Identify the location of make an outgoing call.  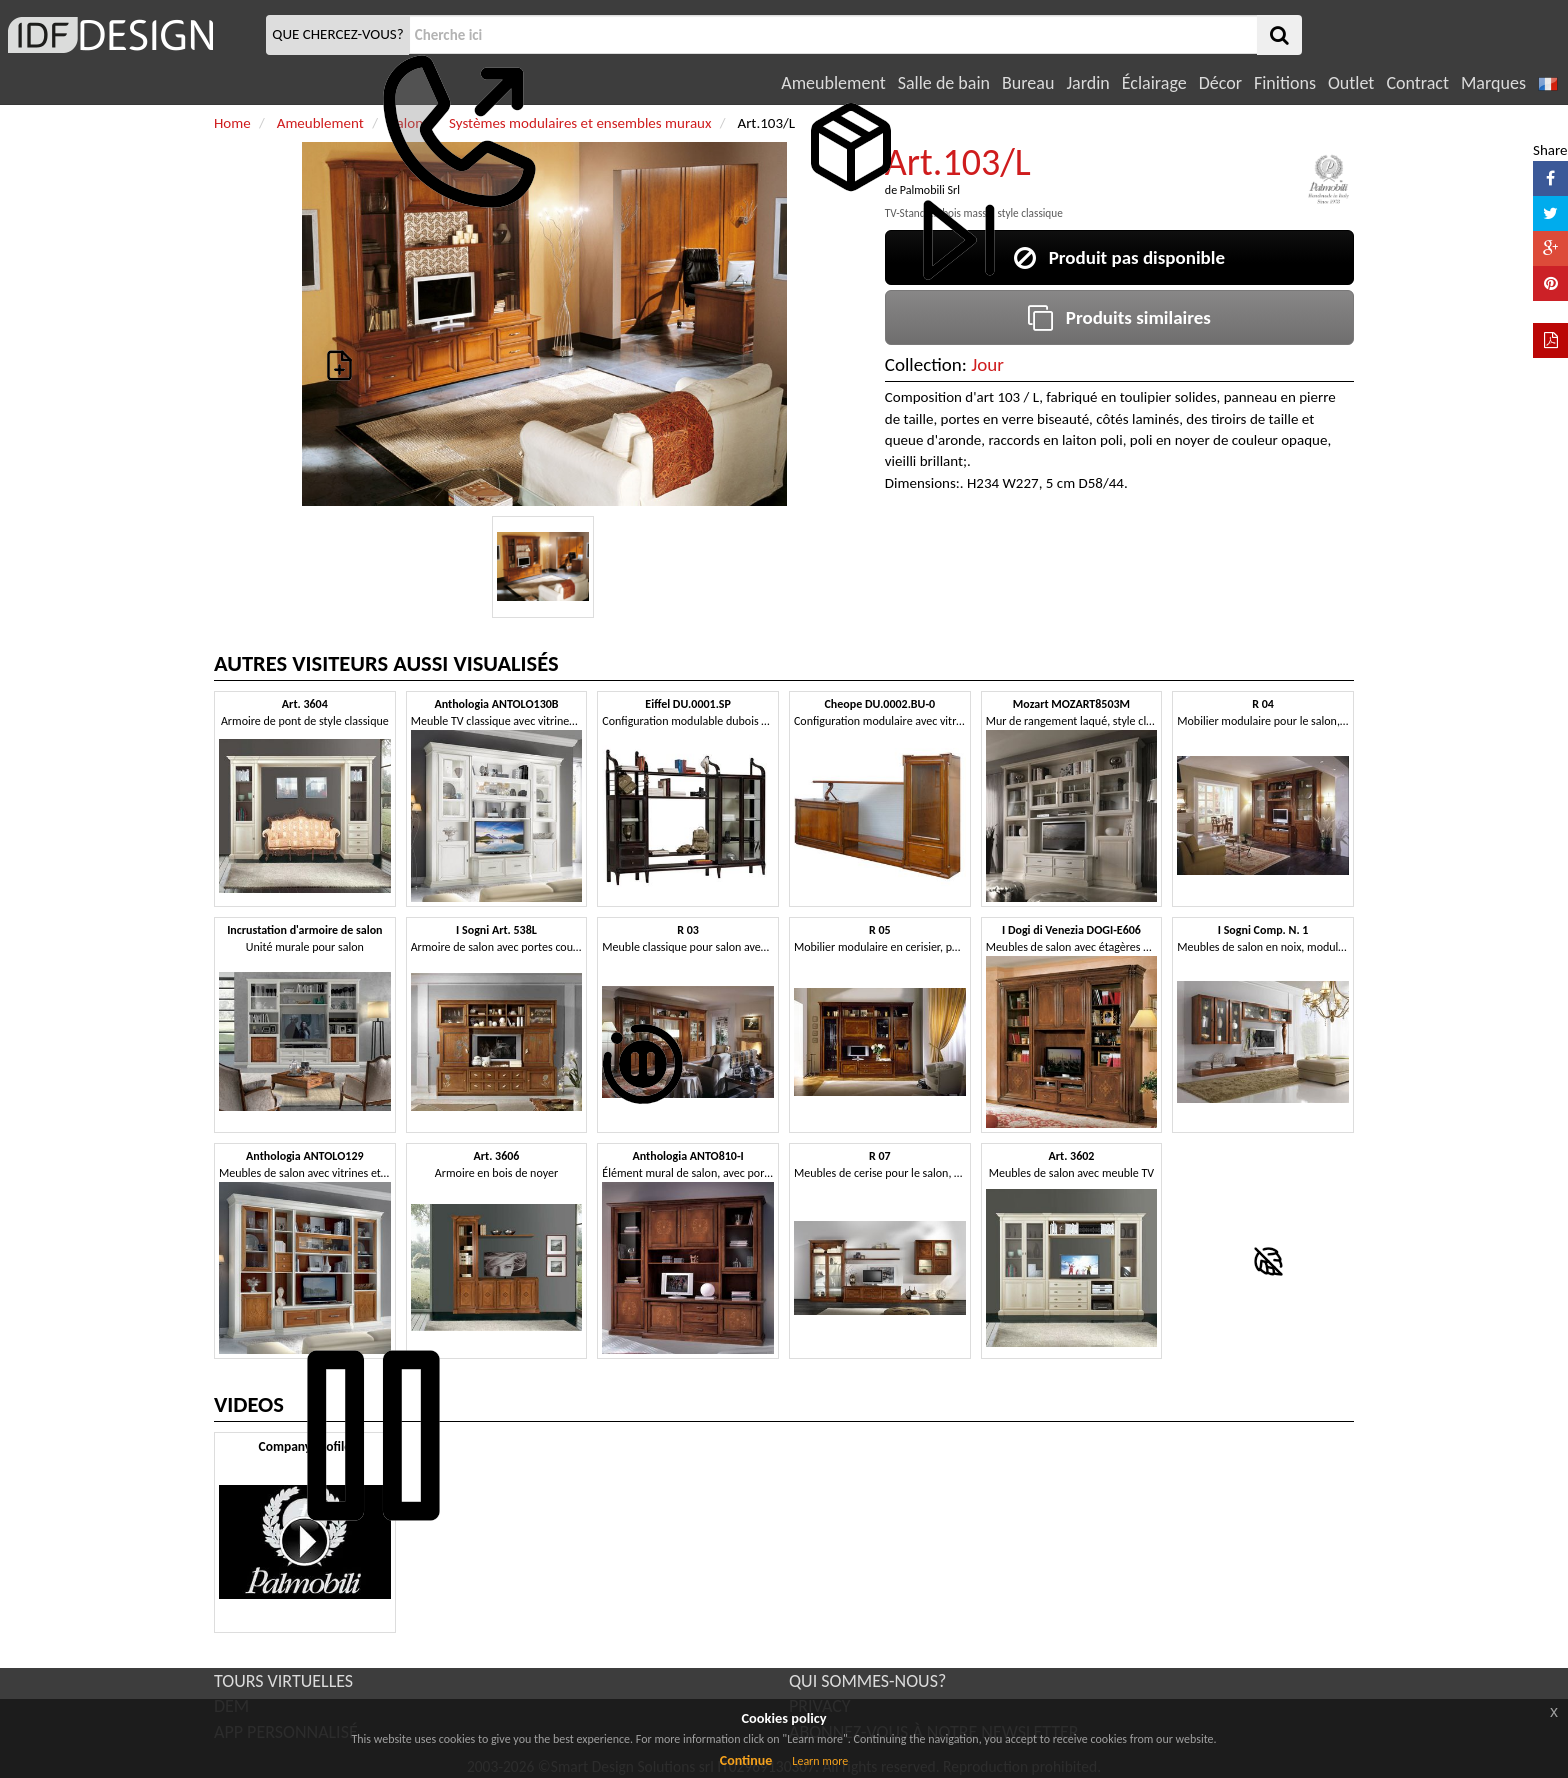
(462, 128).